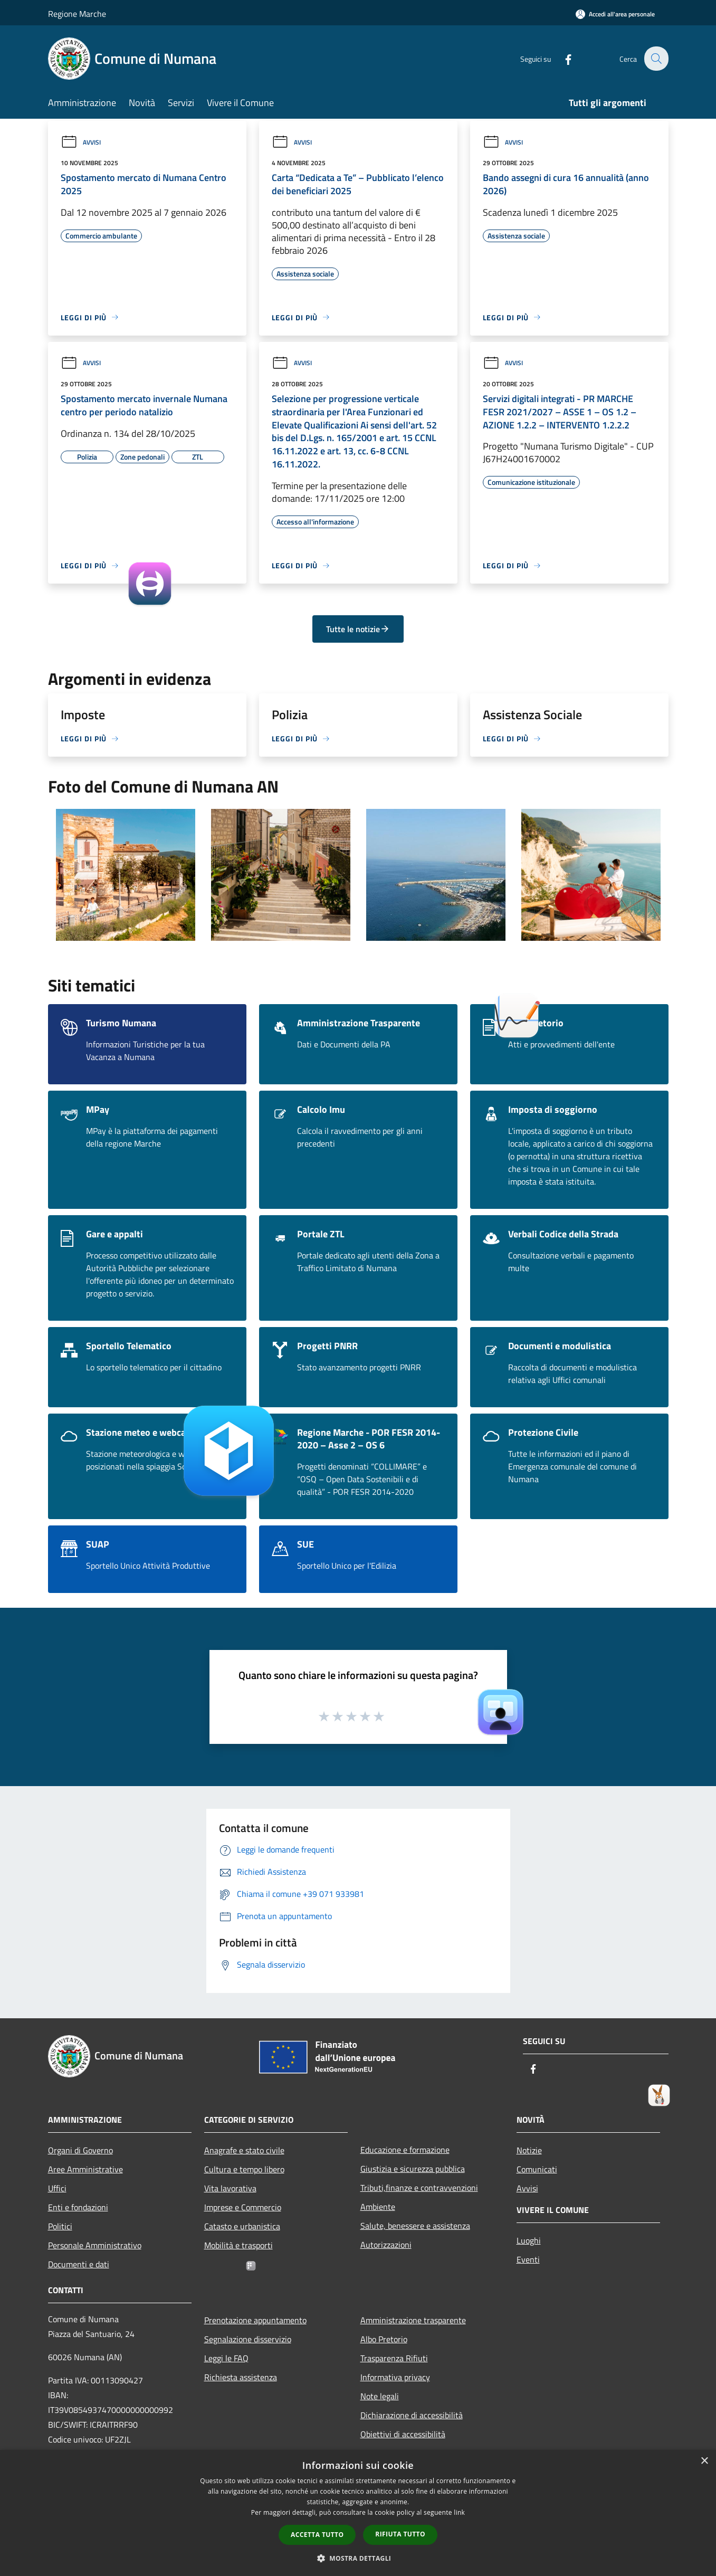 The width and height of the screenshot is (716, 2576). I want to click on open the flatpak software center, so click(228, 1451).